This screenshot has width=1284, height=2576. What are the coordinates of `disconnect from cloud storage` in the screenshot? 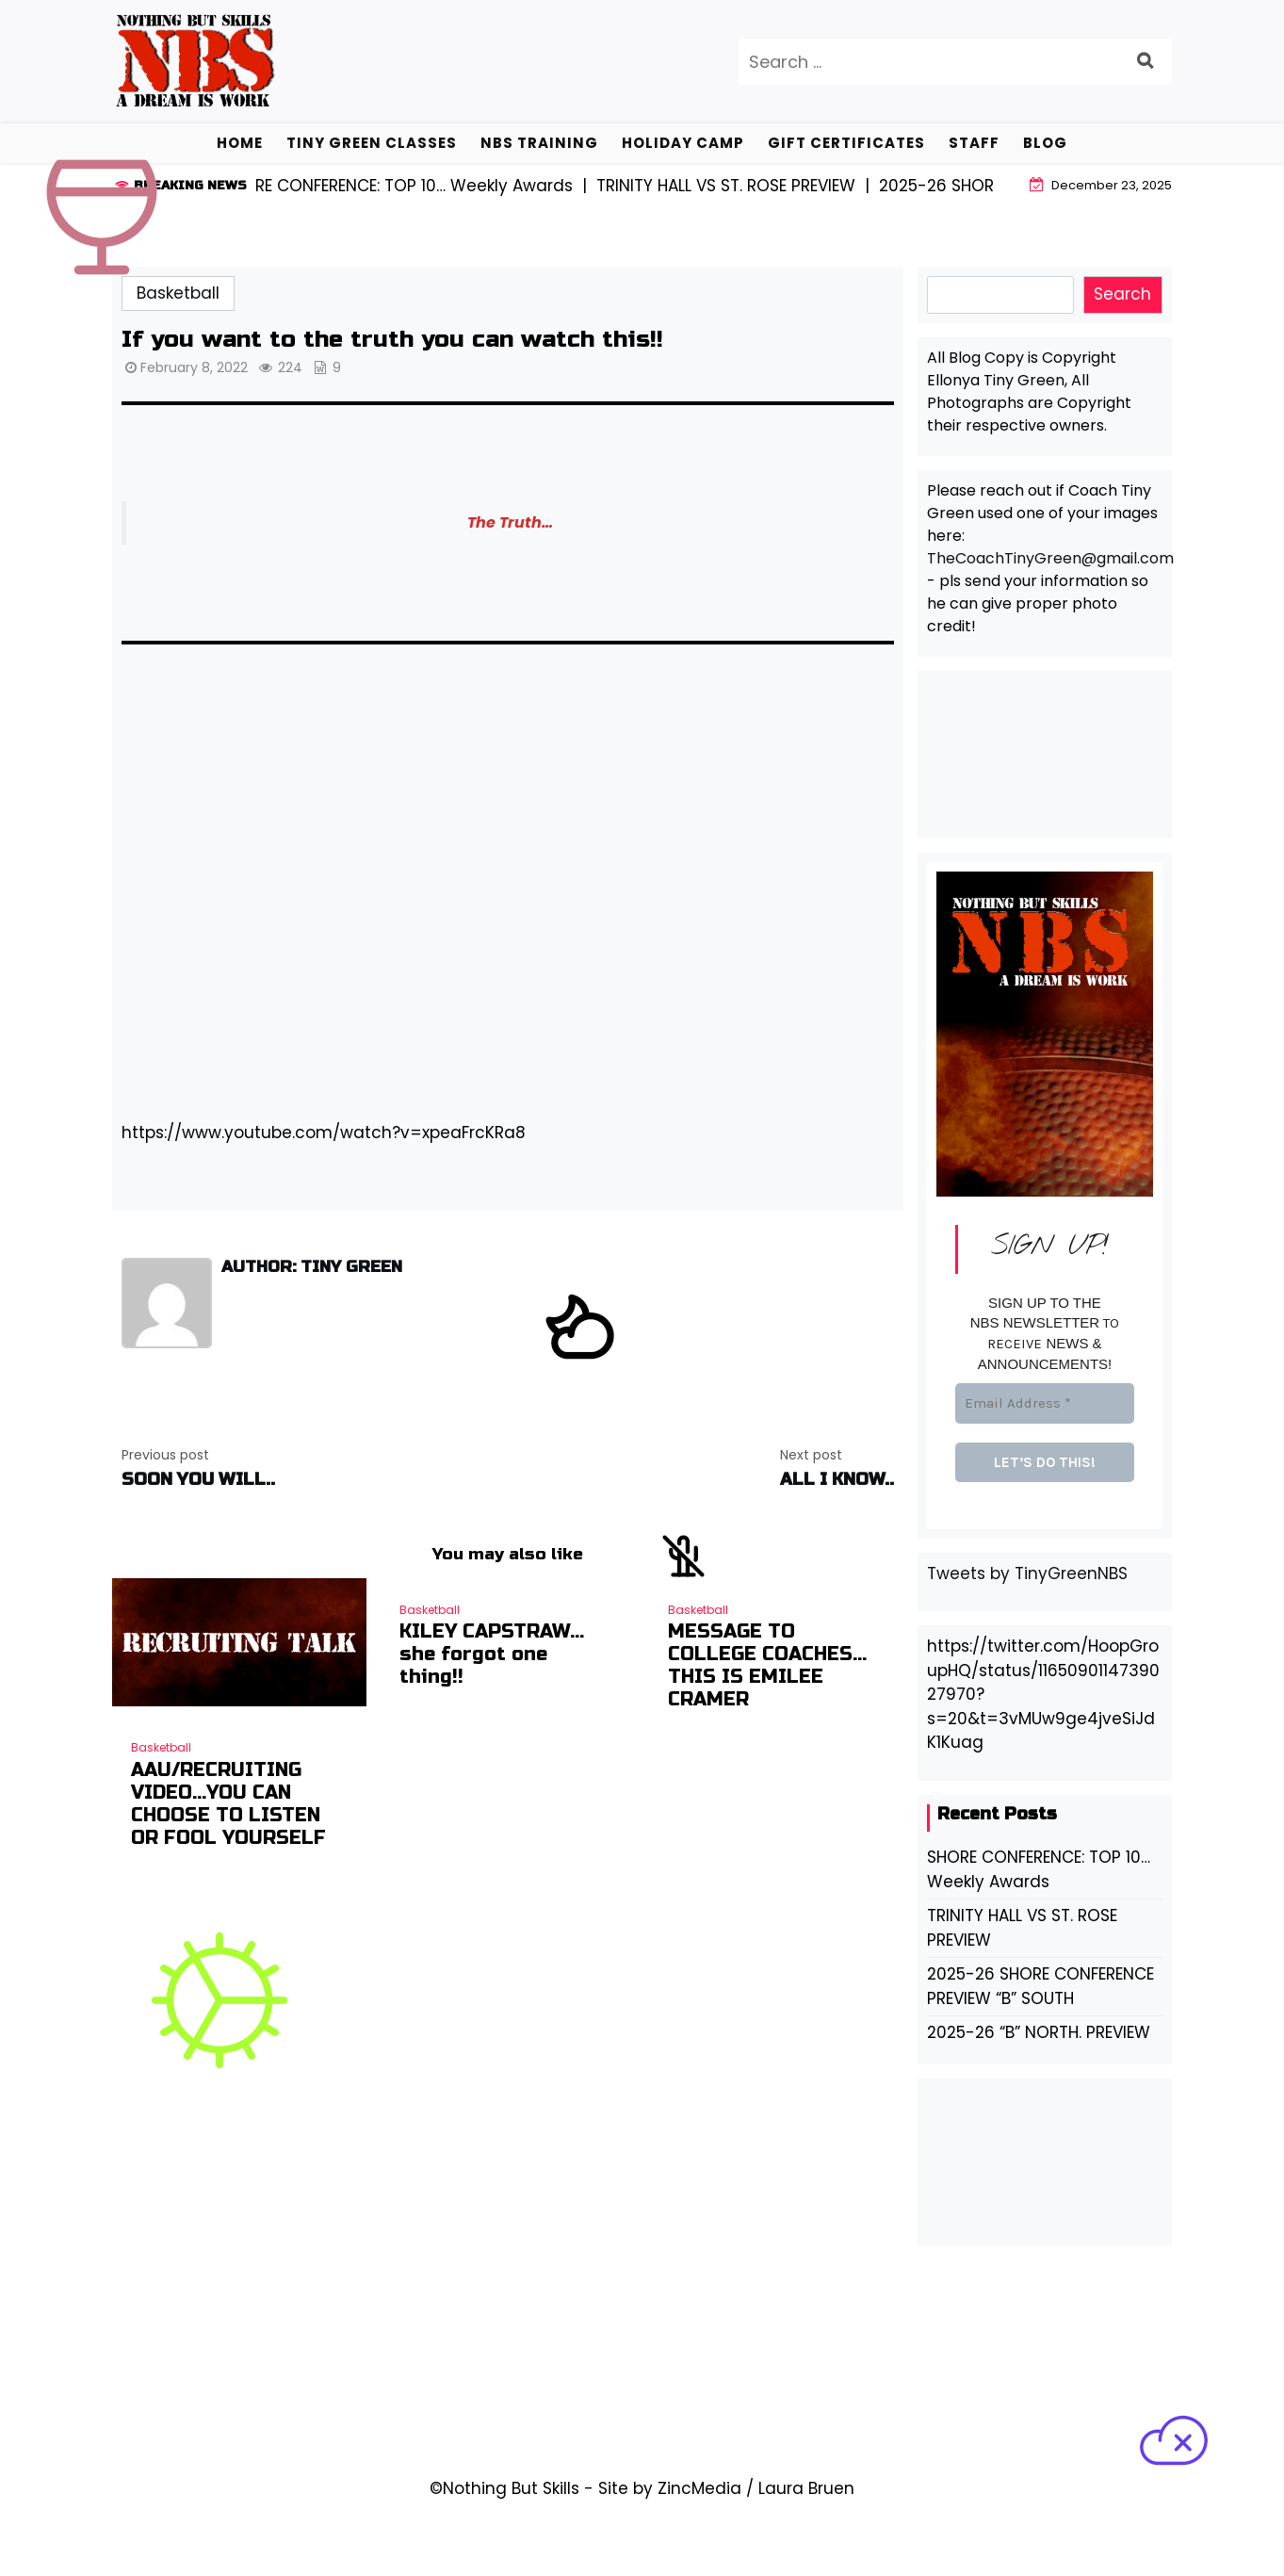 It's located at (1174, 2440).